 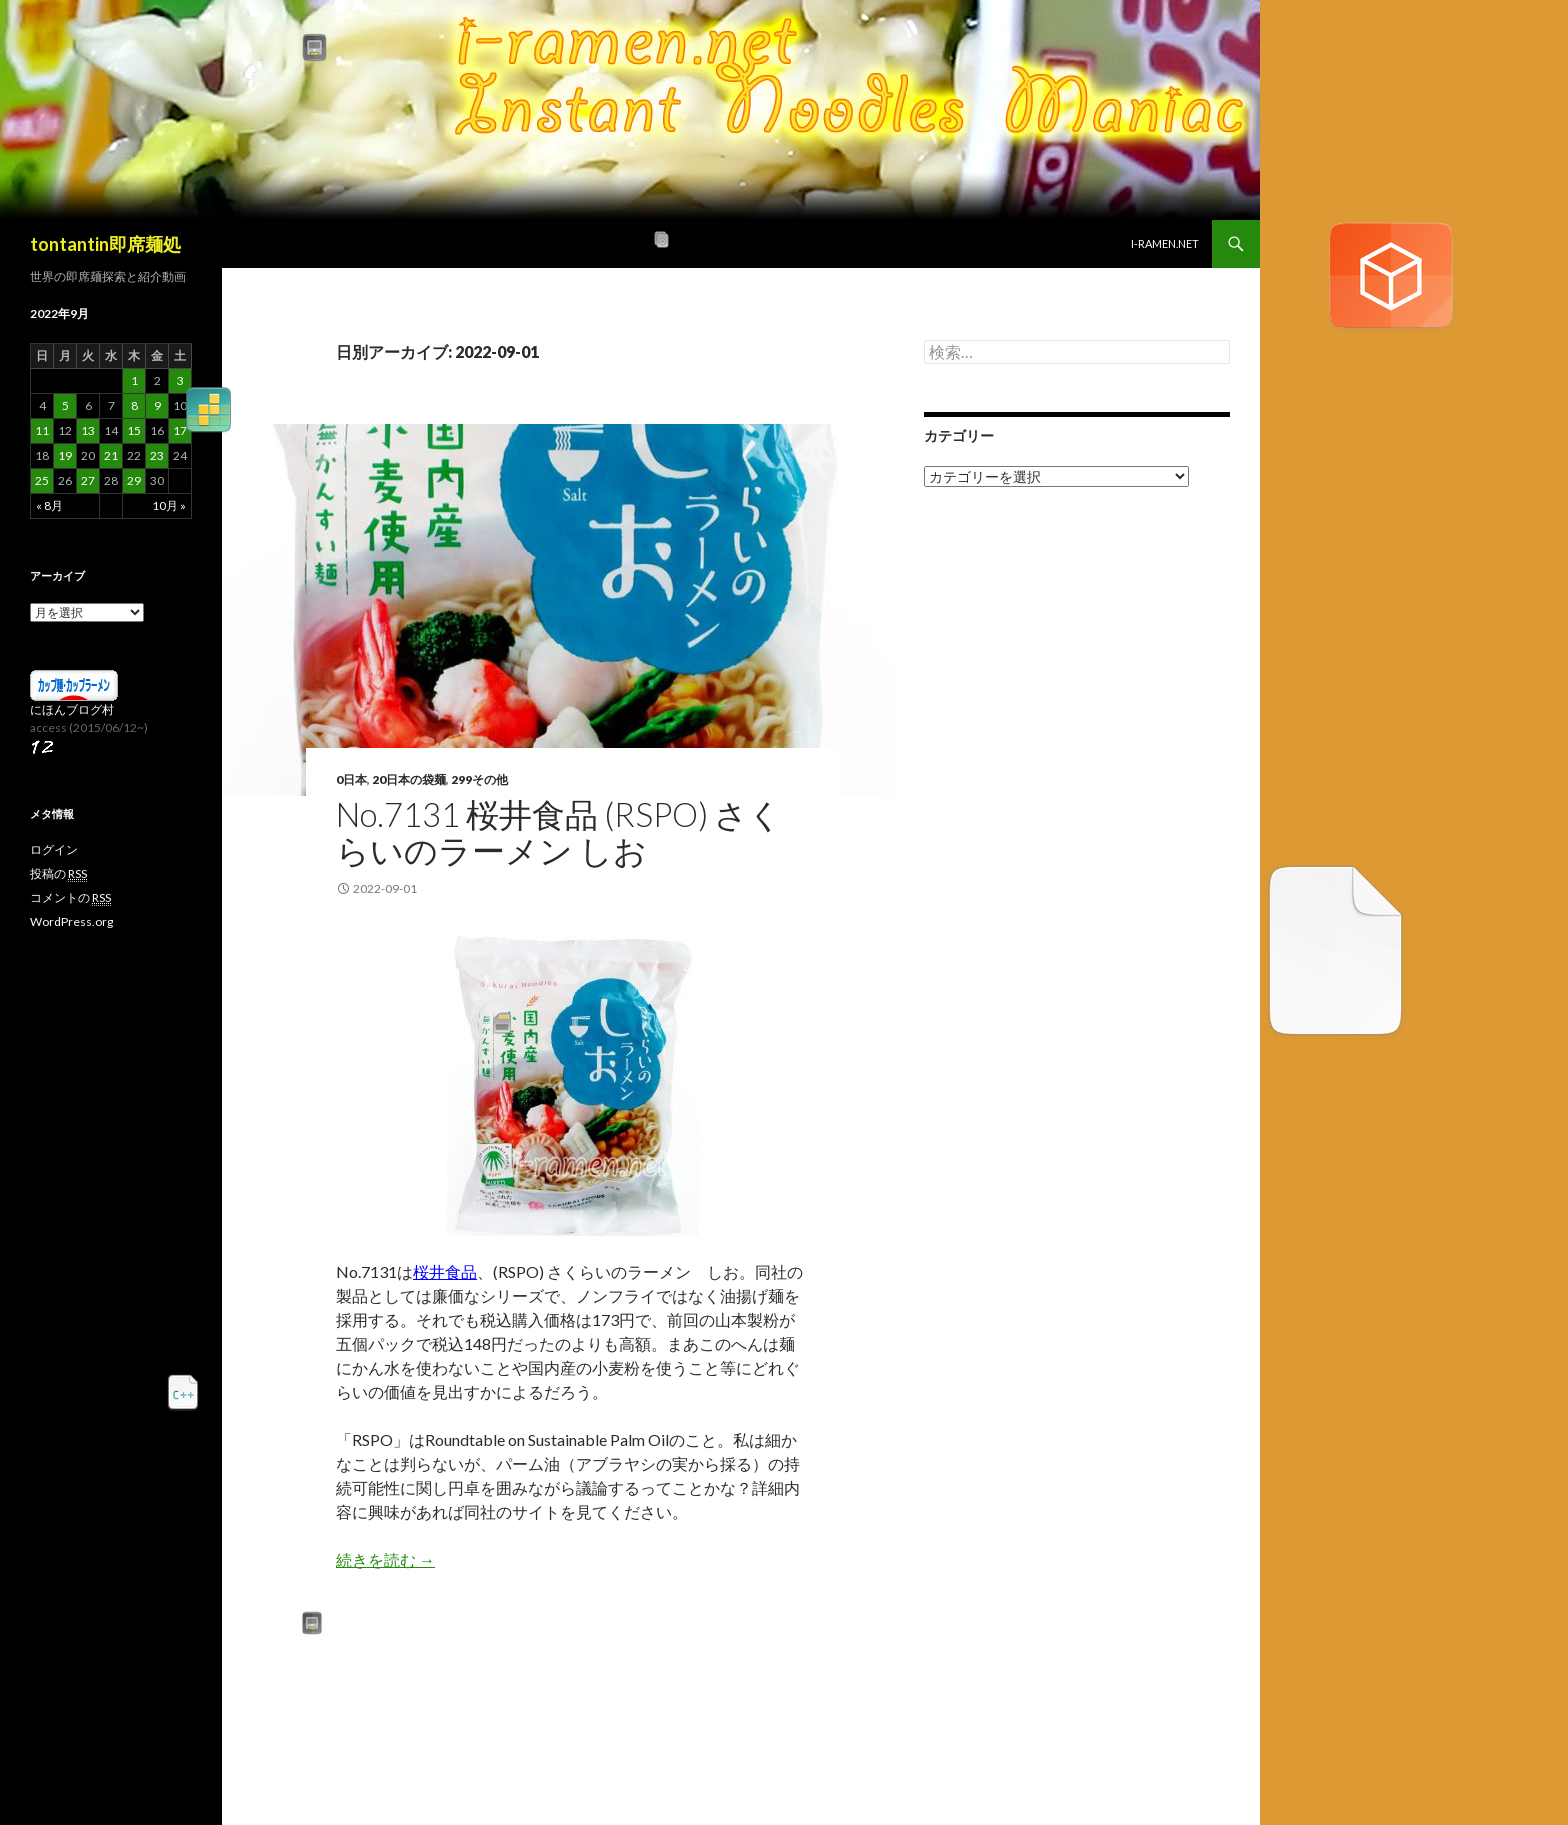 What do you see at coordinates (183, 1392) in the screenshot?
I see `indicates a C++ source code file` at bounding box center [183, 1392].